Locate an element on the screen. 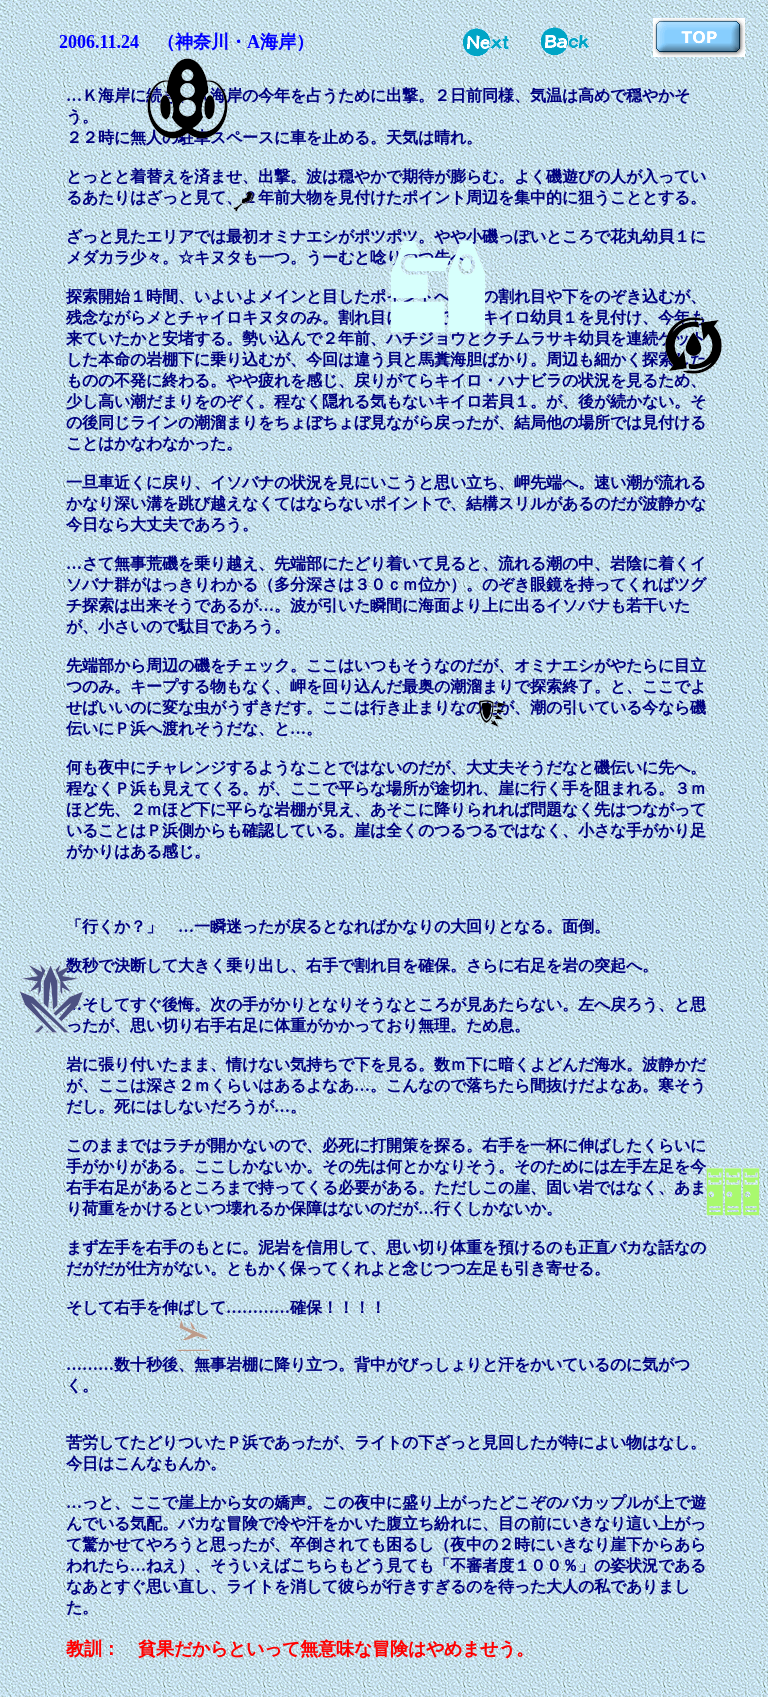 The image size is (768, 1697). decorative game badge or achievement emblem is located at coordinates (187, 98).